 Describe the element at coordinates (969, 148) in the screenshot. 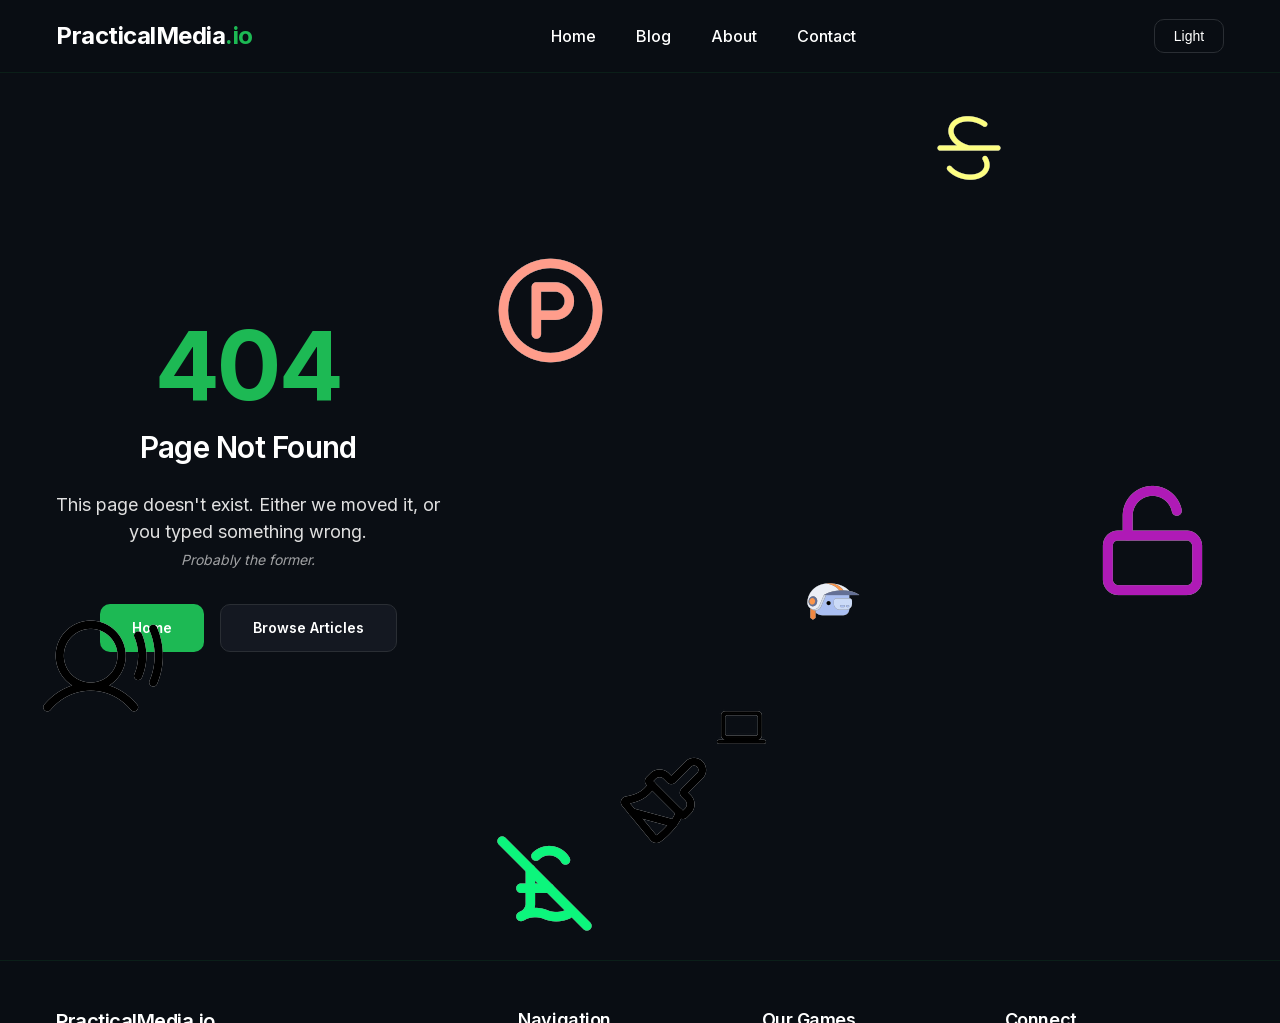

I see `apply strikethrough formatting to selected text` at that location.